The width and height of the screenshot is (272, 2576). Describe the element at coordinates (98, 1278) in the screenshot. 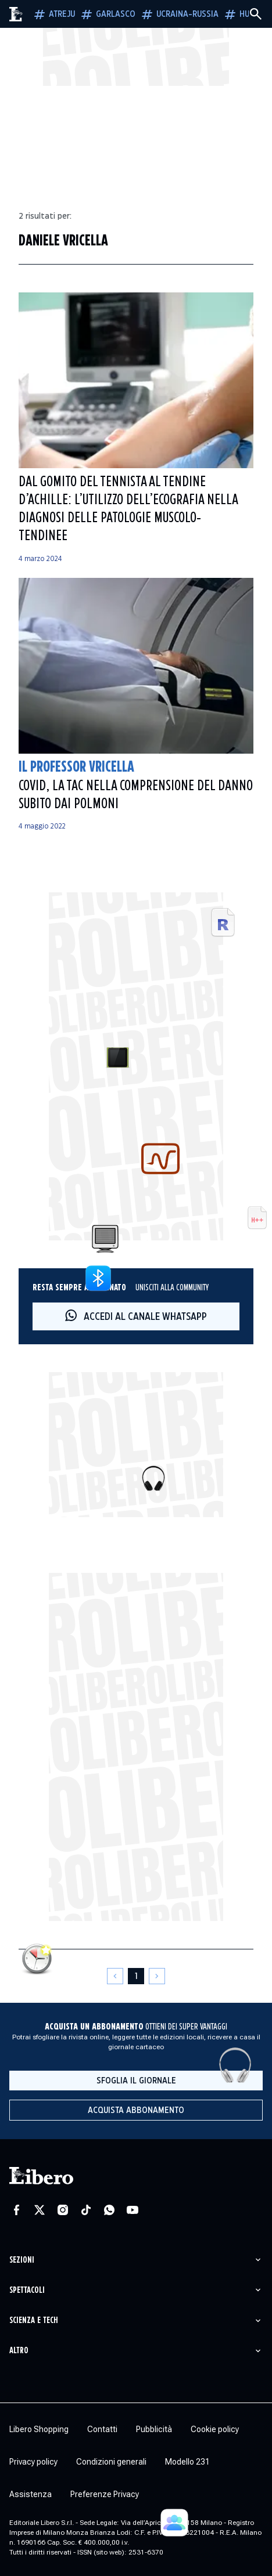

I see `transfer files wirelessly via bluetooth` at that location.